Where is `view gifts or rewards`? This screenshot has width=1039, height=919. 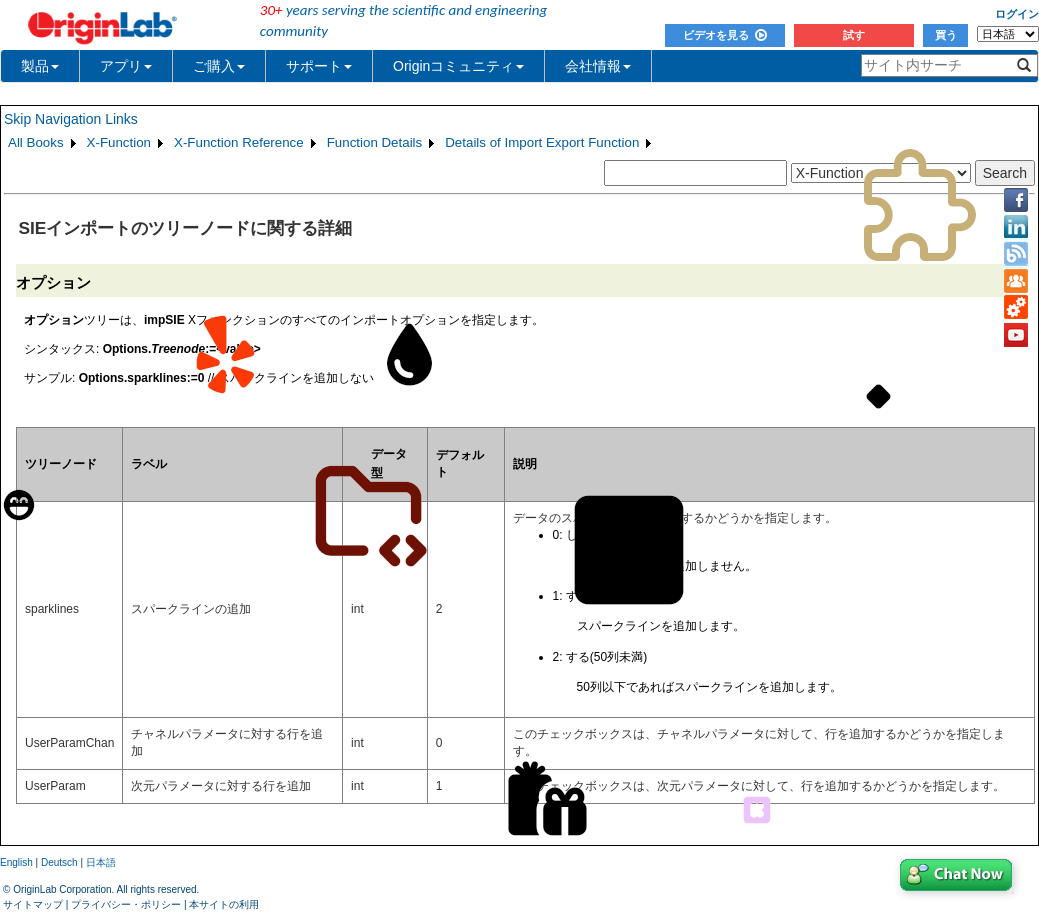
view gifts or rewards is located at coordinates (547, 800).